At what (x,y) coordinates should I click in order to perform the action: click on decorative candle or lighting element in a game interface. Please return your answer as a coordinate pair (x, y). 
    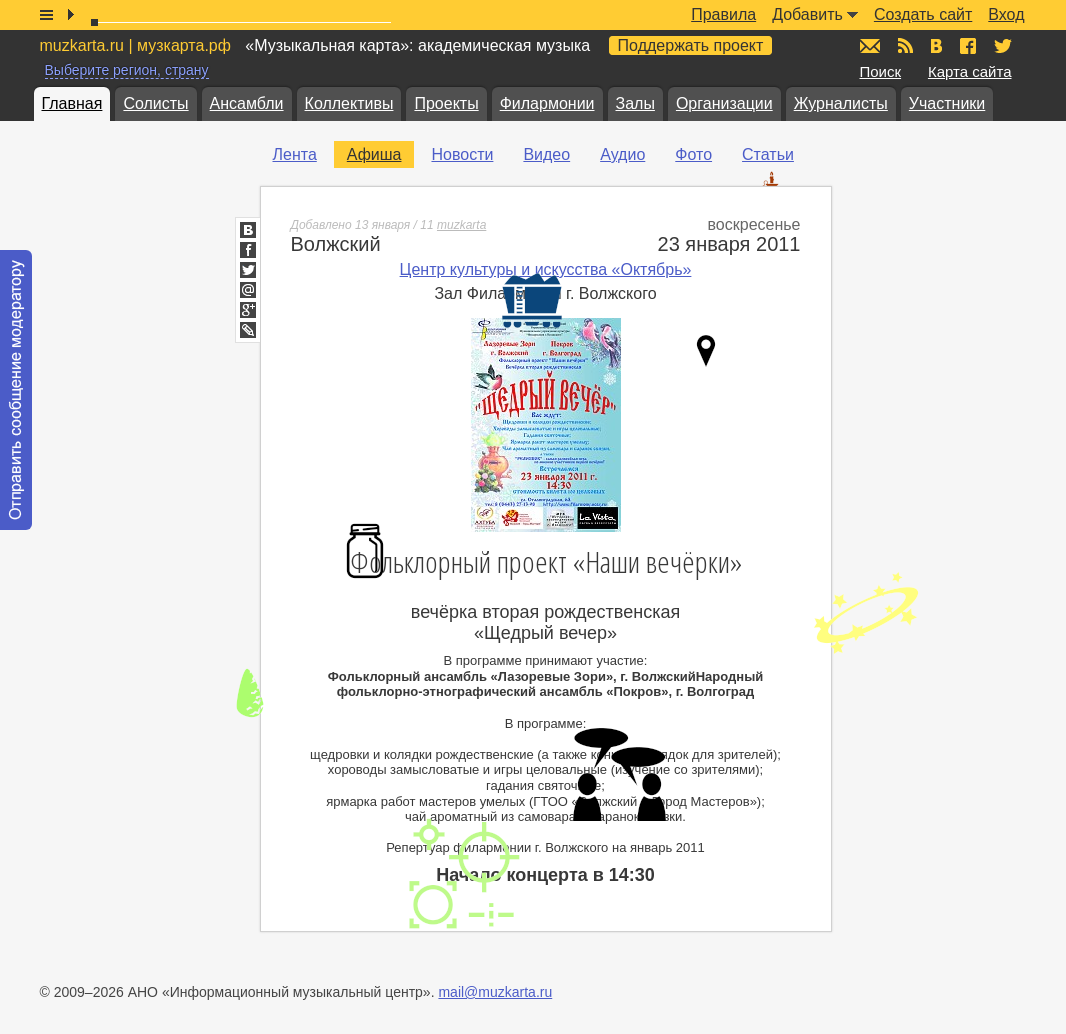
    Looking at the image, I should click on (770, 179).